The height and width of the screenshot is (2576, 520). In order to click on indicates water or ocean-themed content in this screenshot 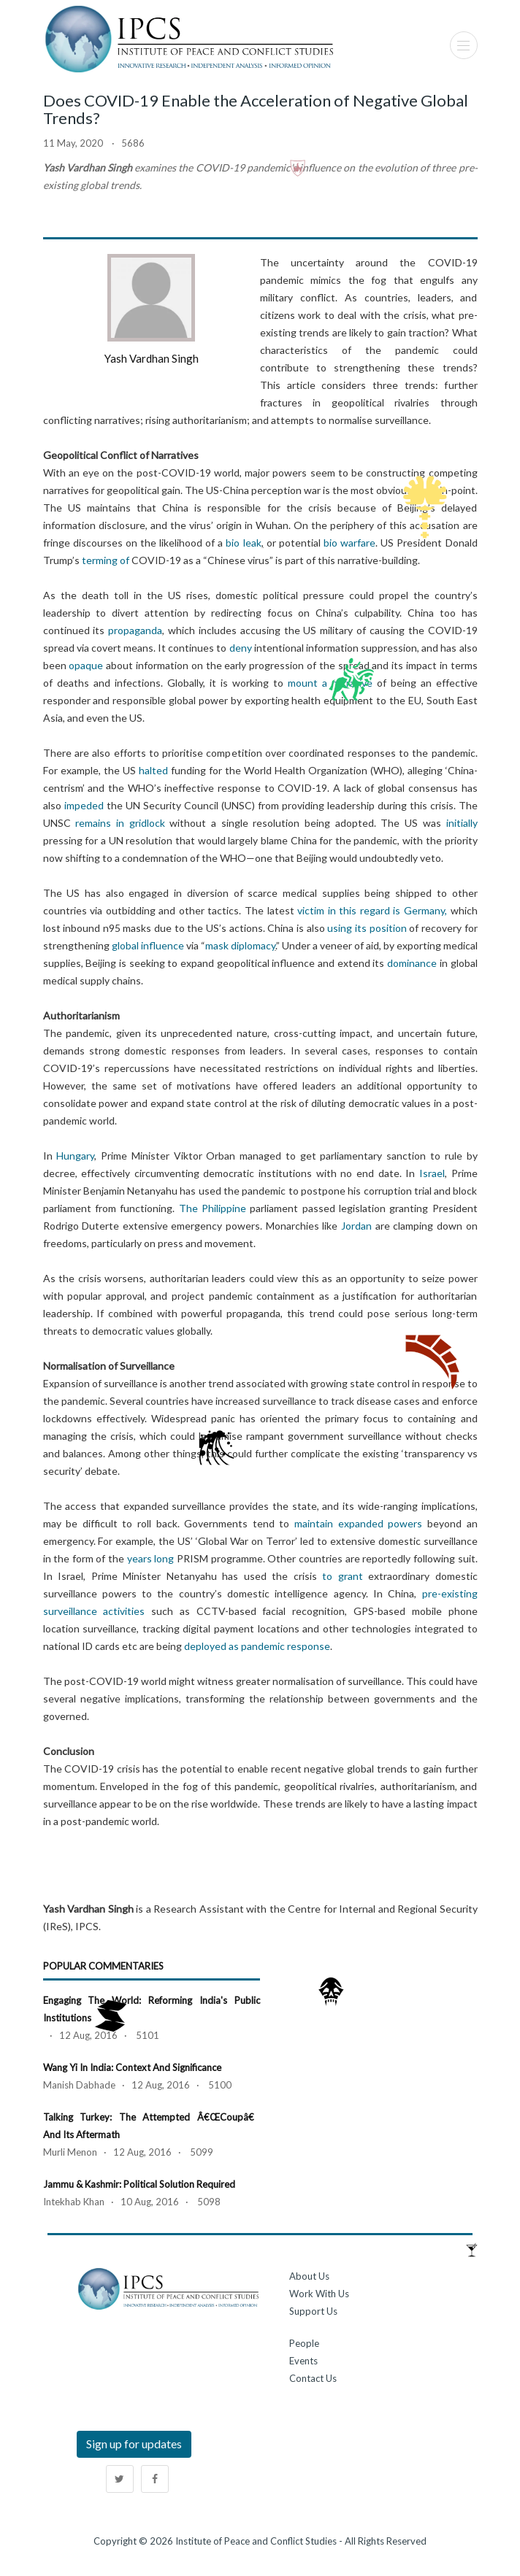, I will do `click(216, 1447)`.